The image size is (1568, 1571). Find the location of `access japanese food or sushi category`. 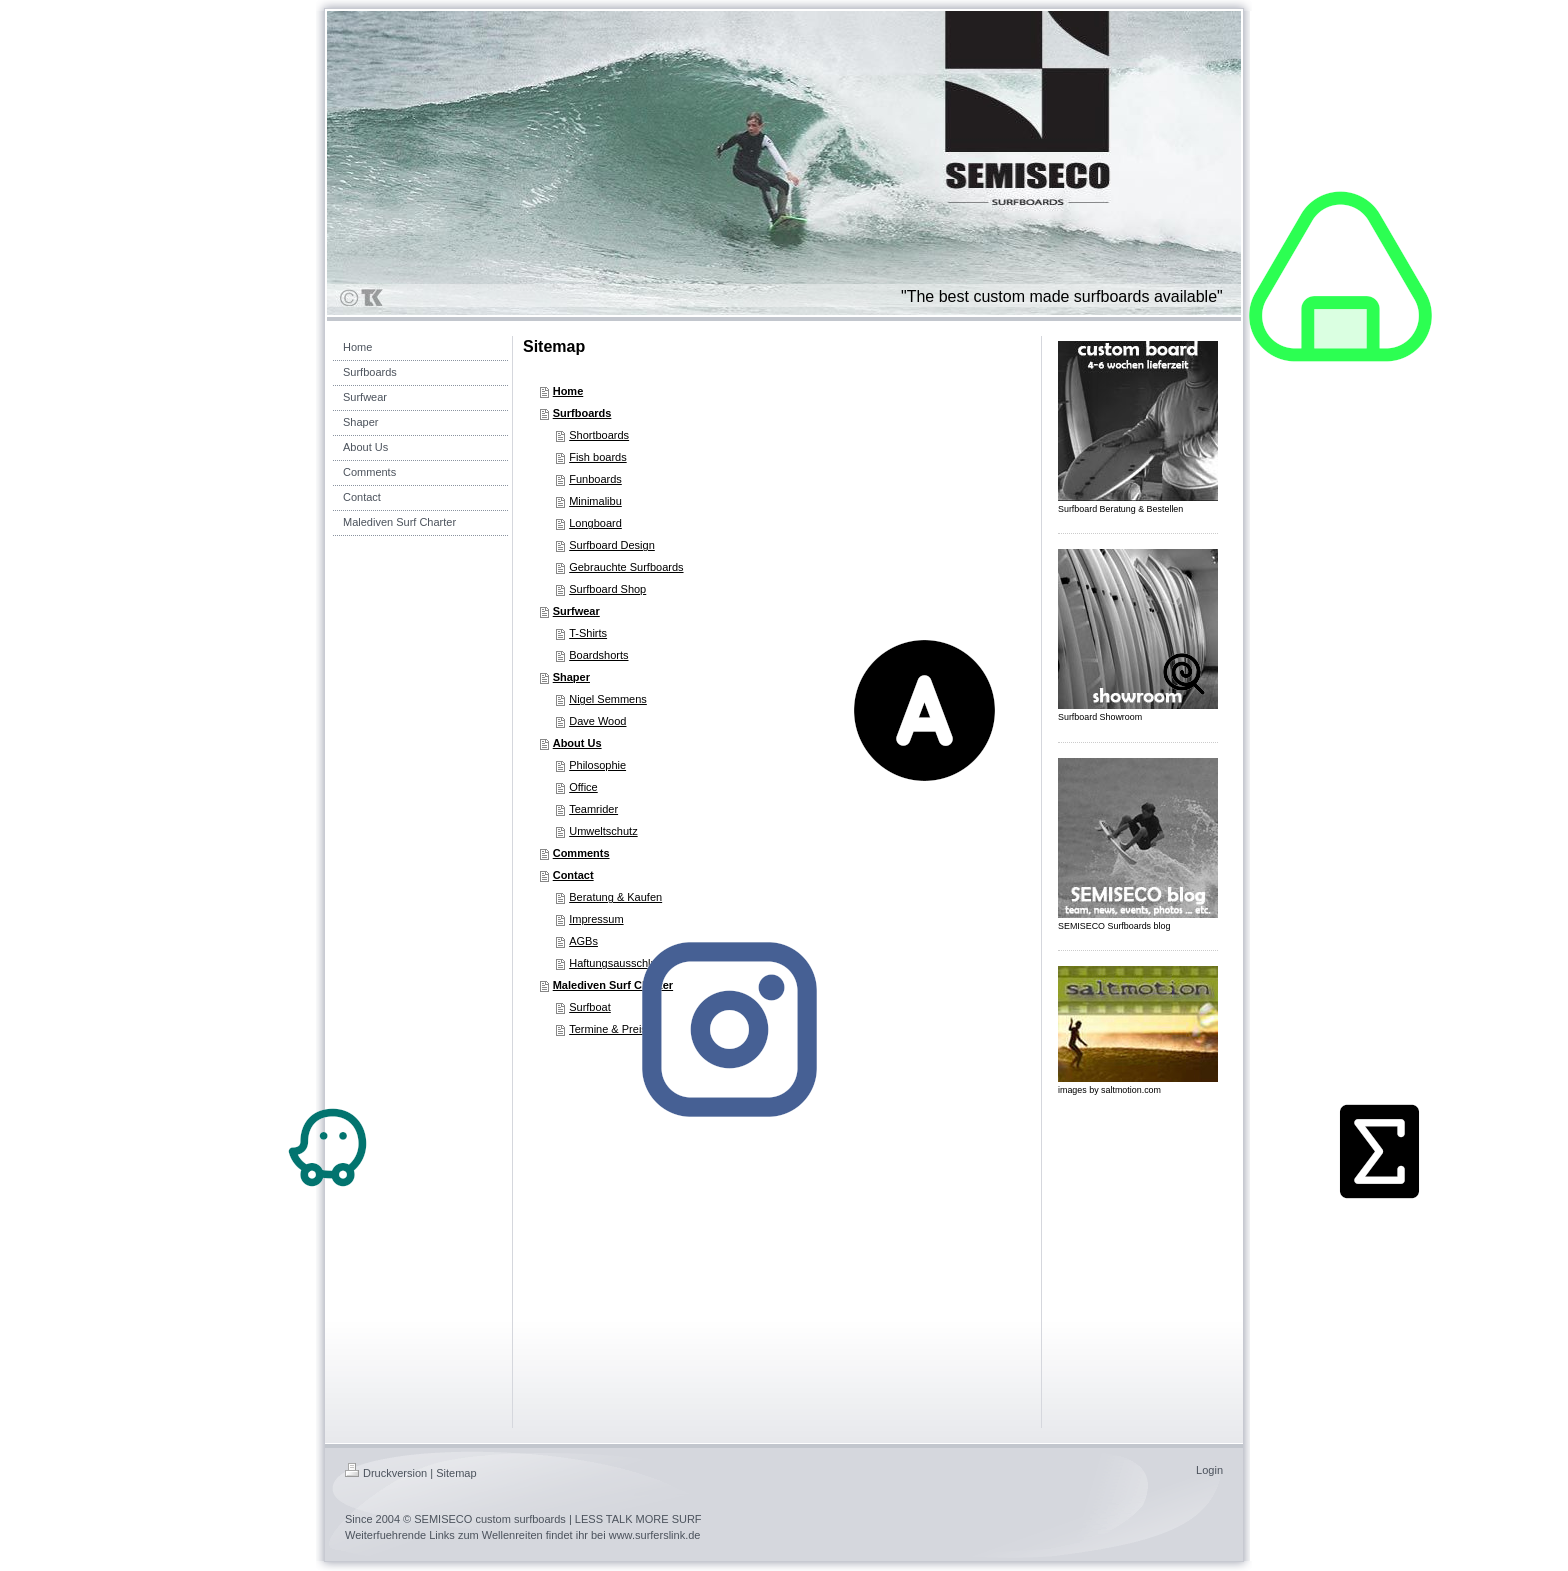

access japanese food or sushi category is located at coordinates (1340, 276).